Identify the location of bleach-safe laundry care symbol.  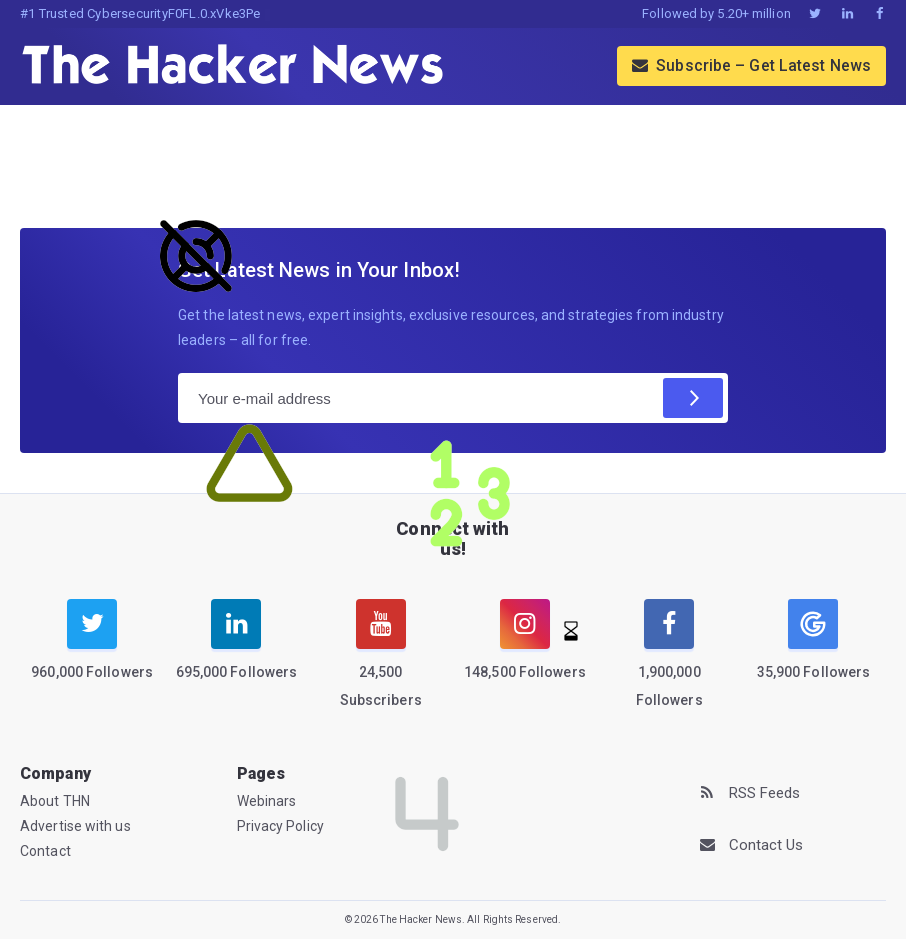
(249, 467).